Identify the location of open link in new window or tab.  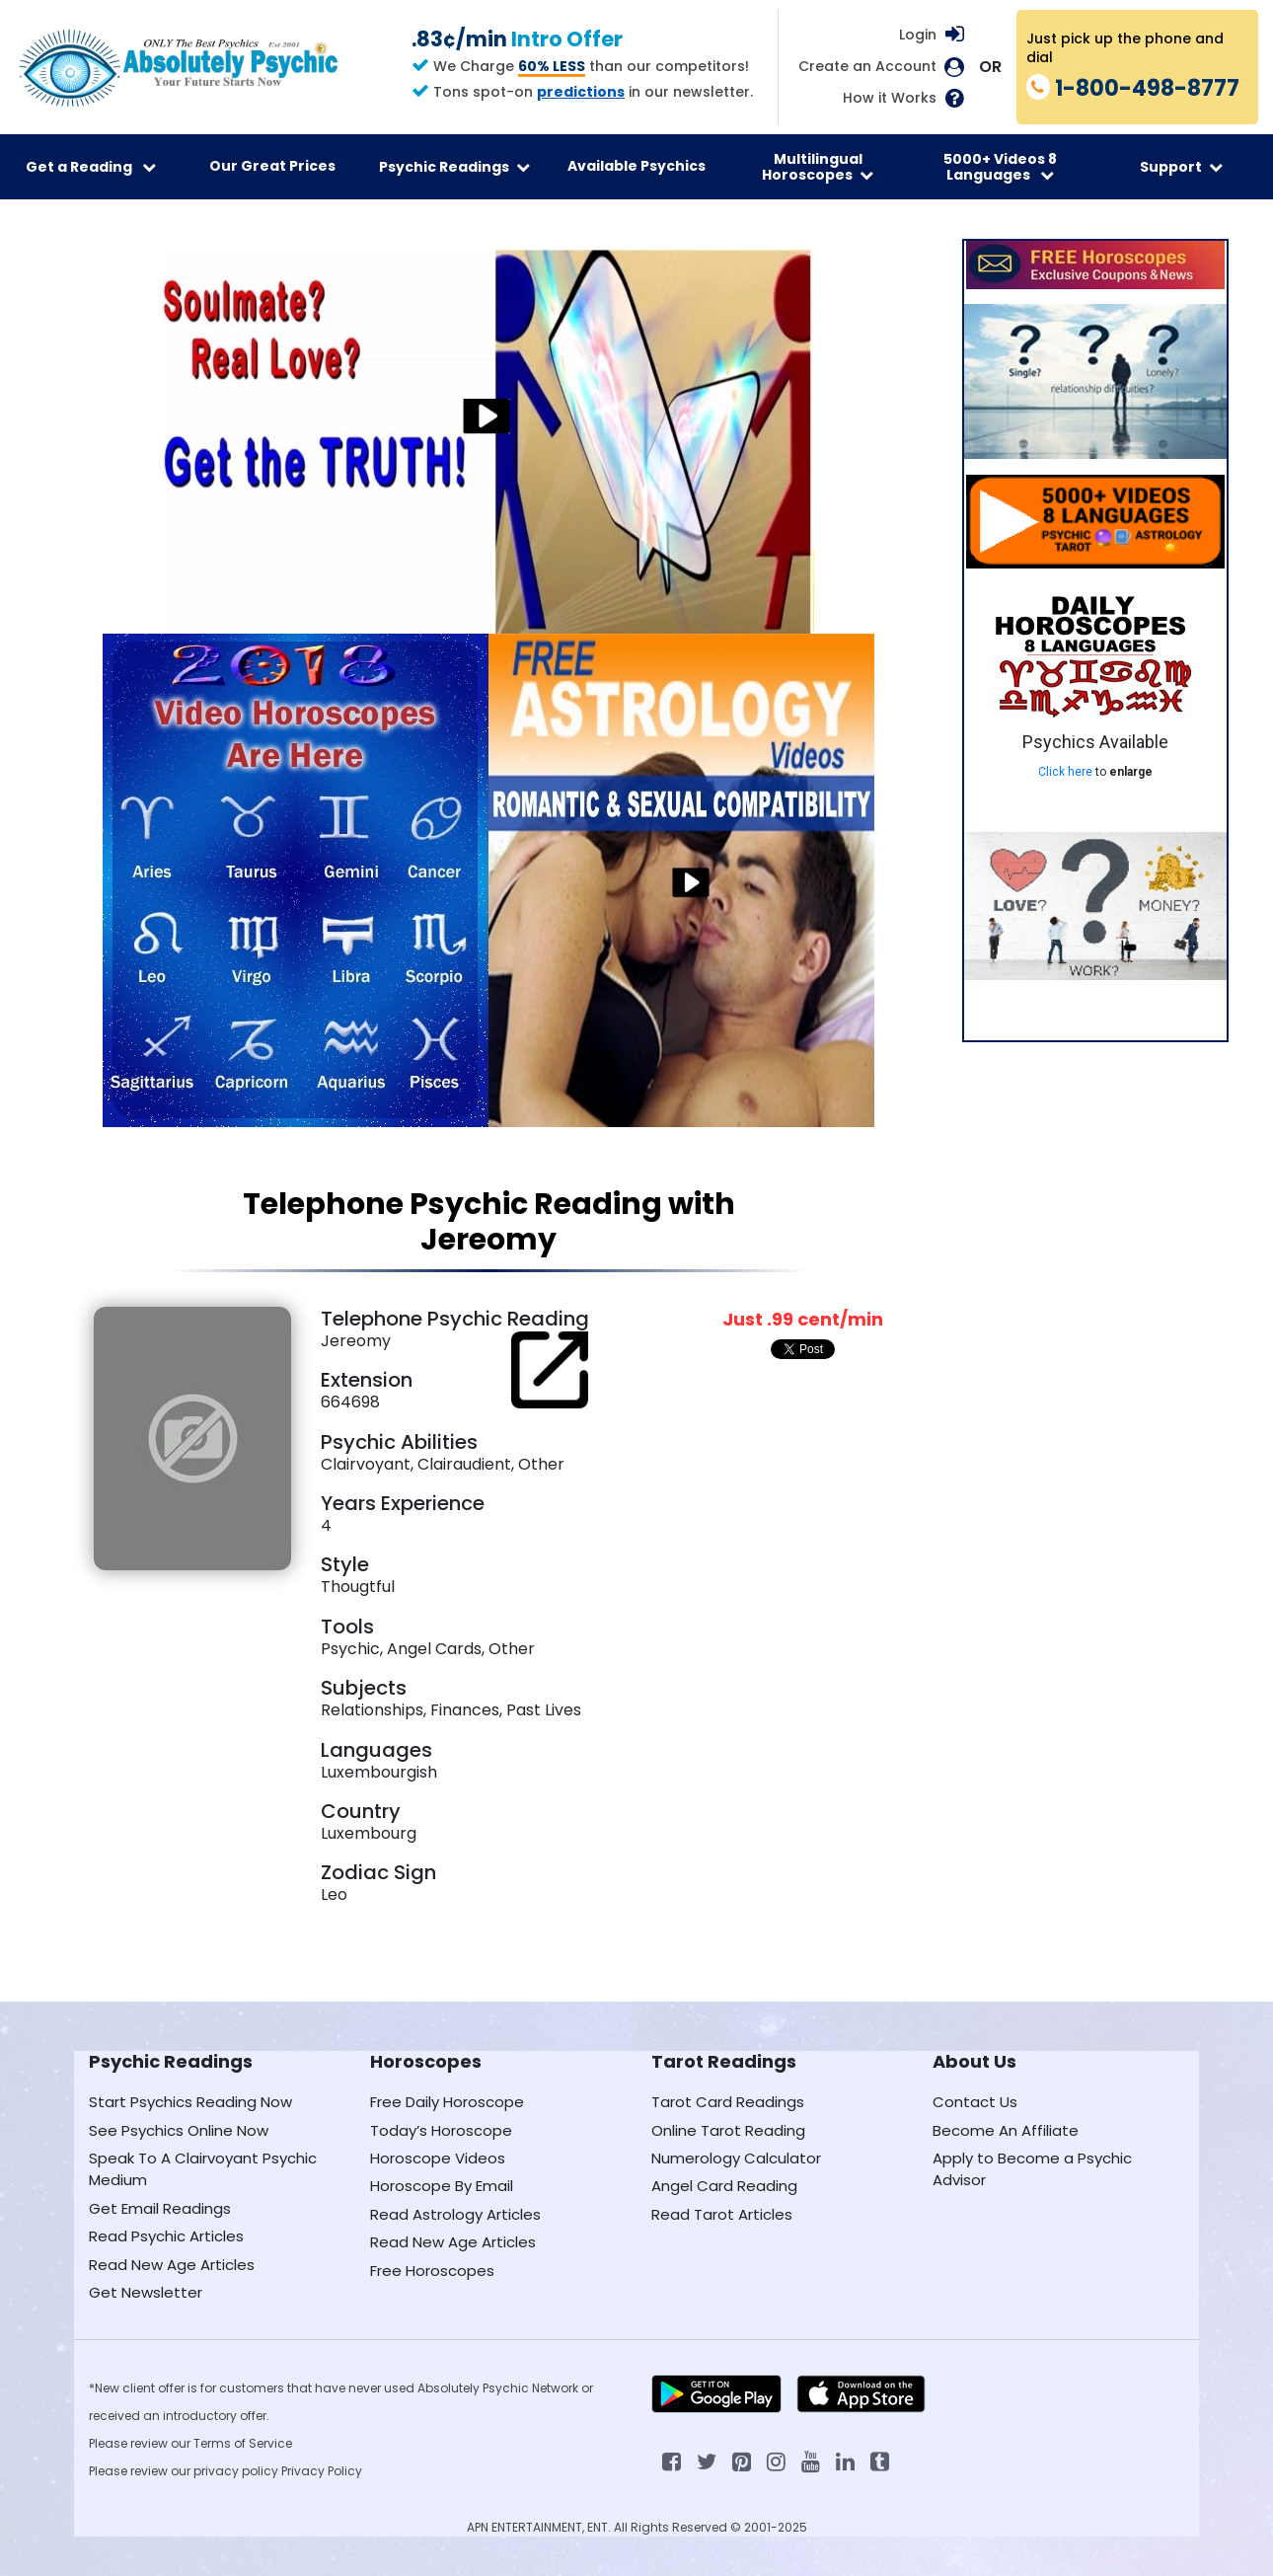
(550, 1370).